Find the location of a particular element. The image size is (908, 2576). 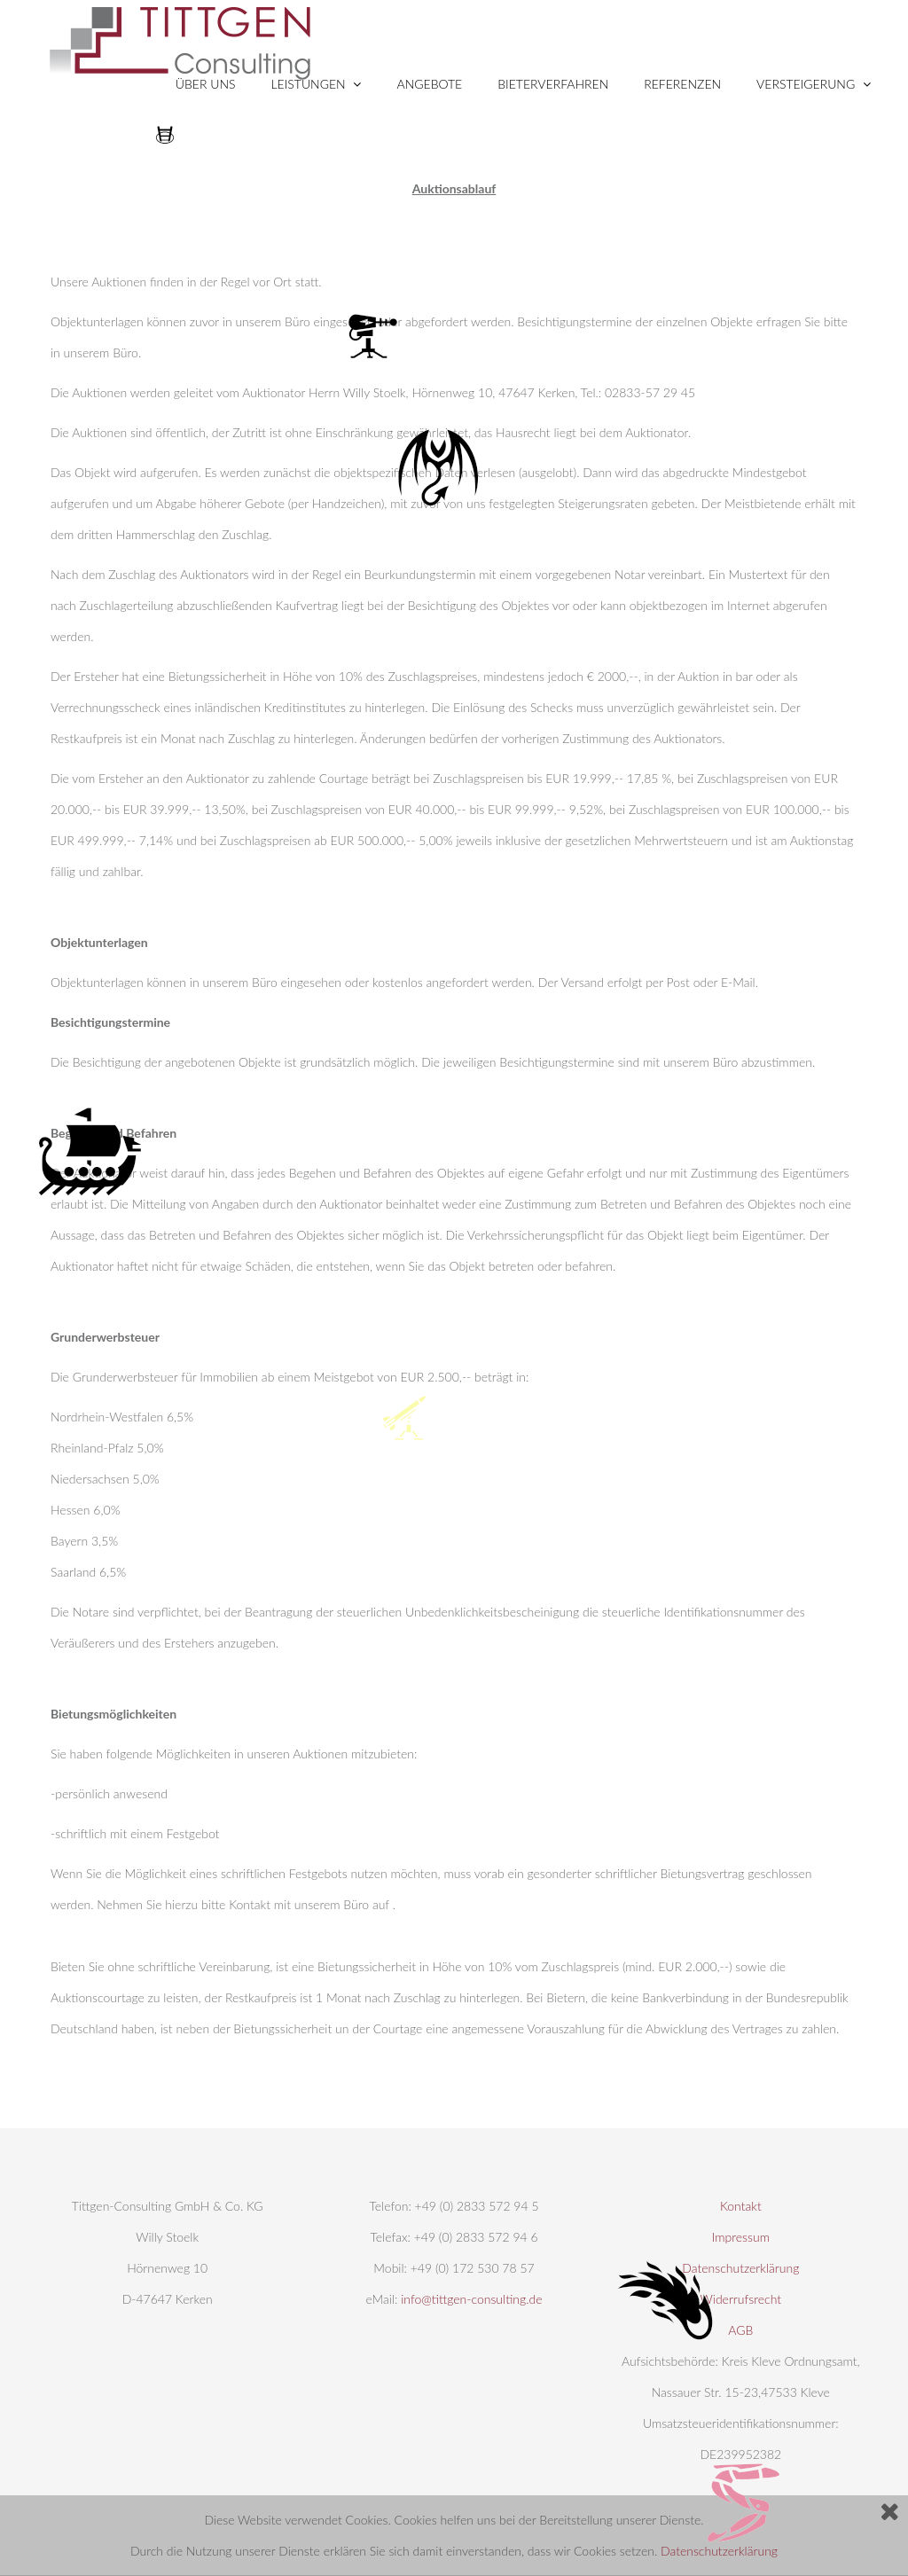

access underground level or basement area is located at coordinates (165, 135).